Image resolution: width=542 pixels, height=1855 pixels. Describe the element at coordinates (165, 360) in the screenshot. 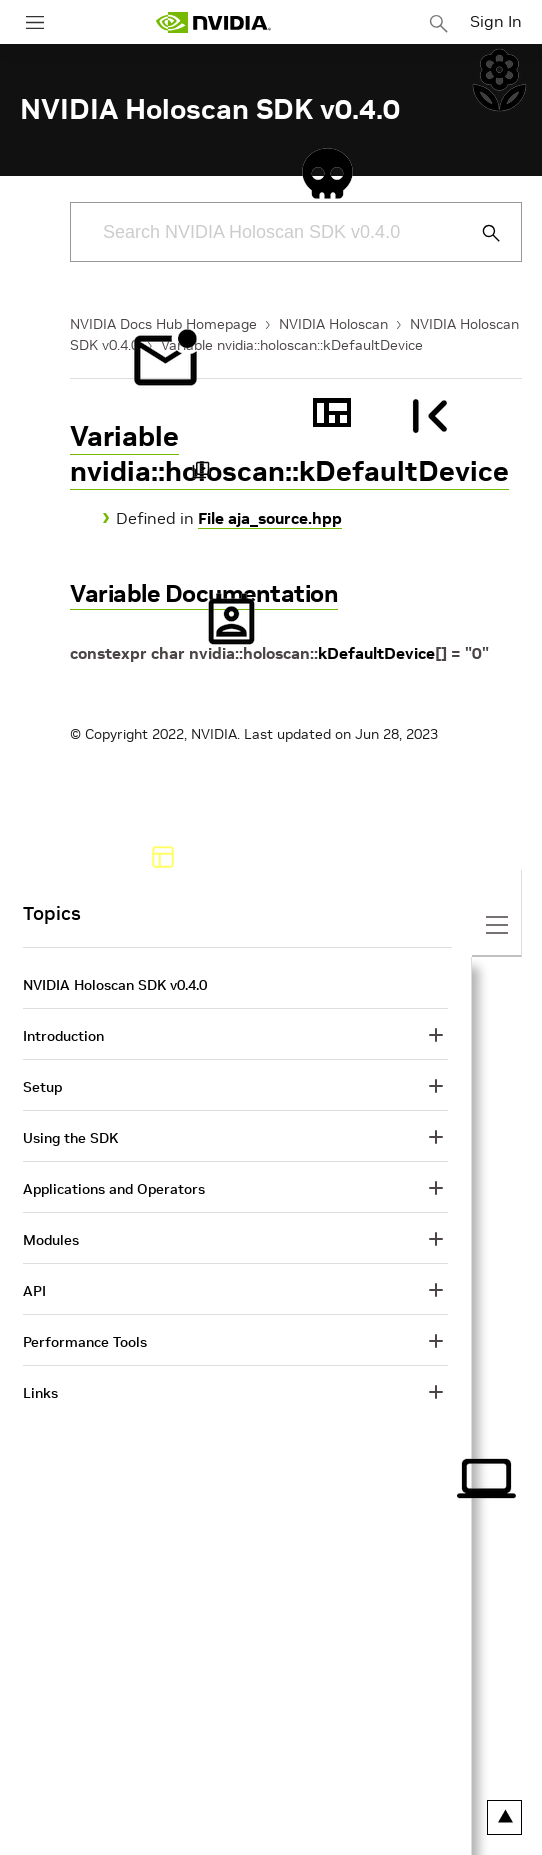

I see `indicates an unread email in your inbox` at that location.